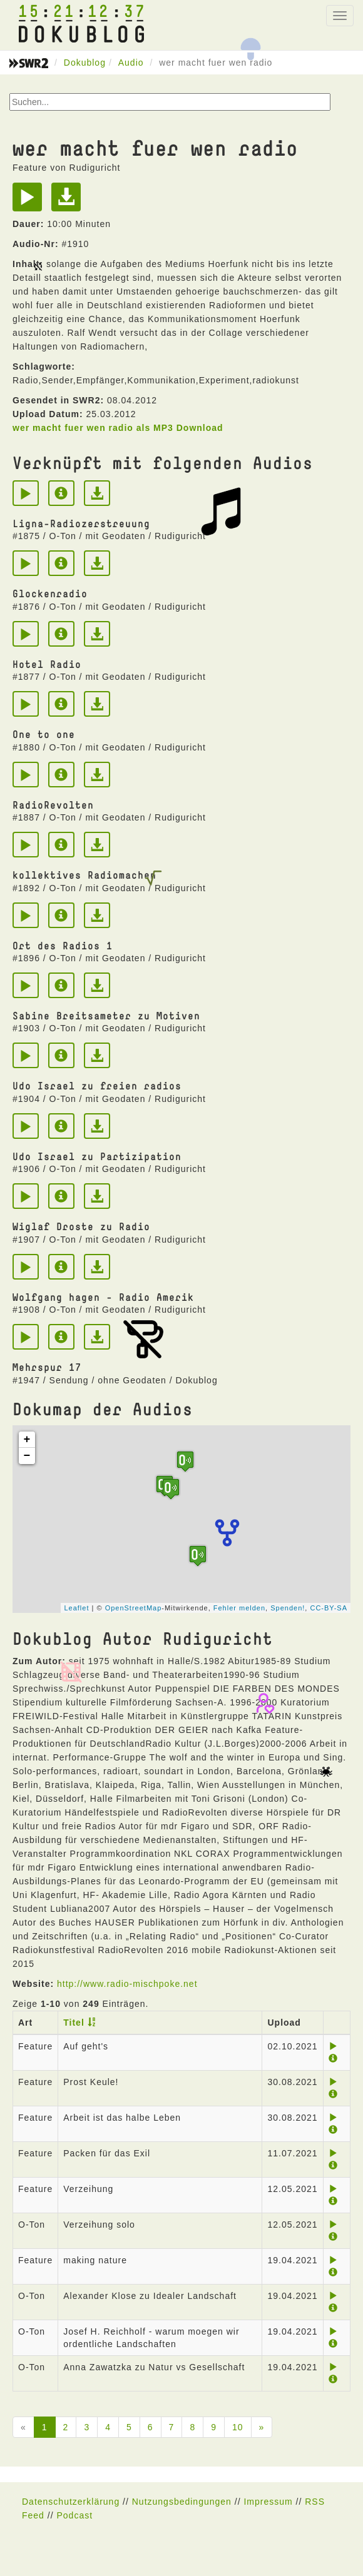 The width and height of the screenshot is (363, 2576). I want to click on video recording is disabled, so click(71, 1672).